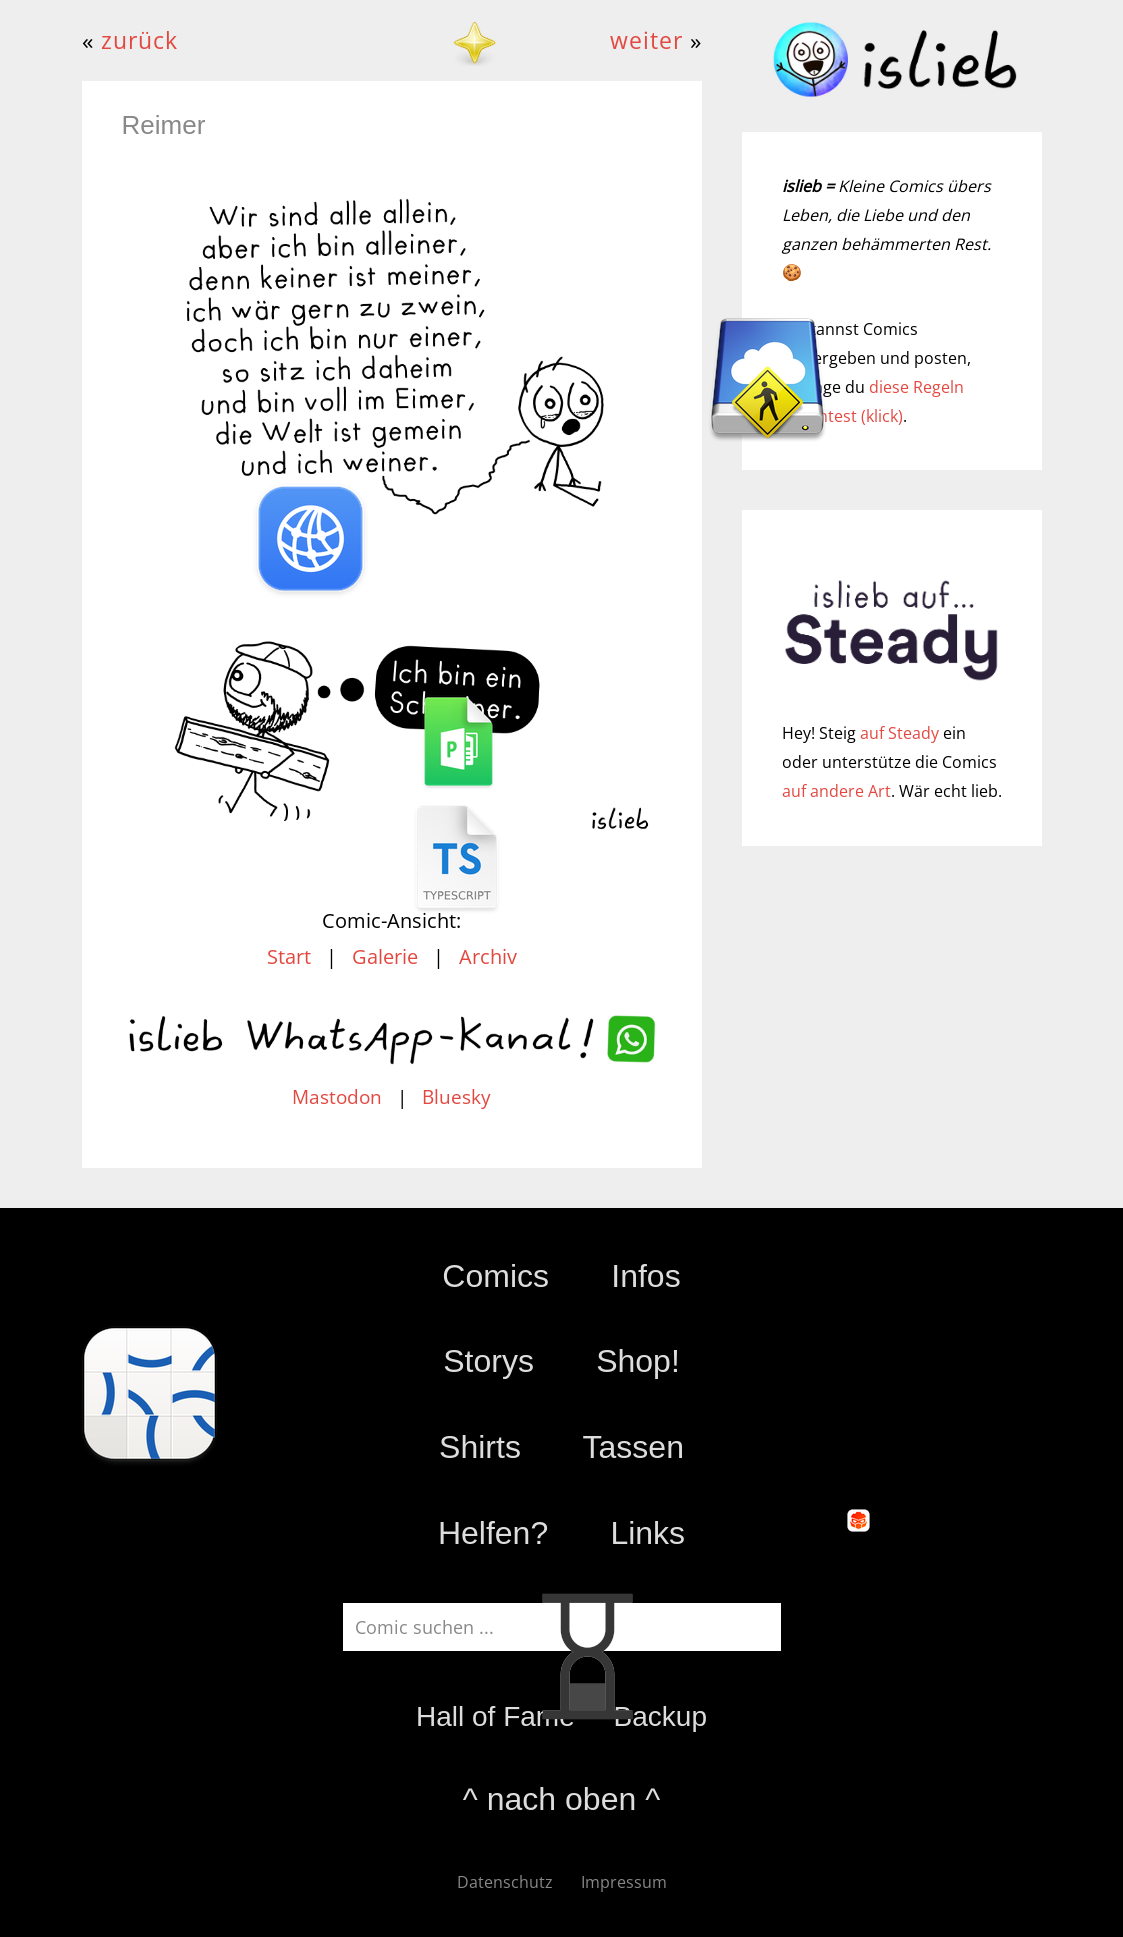 The image size is (1123, 1937). I want to click on manage web apps and browser-based applications, so click(310, 540).